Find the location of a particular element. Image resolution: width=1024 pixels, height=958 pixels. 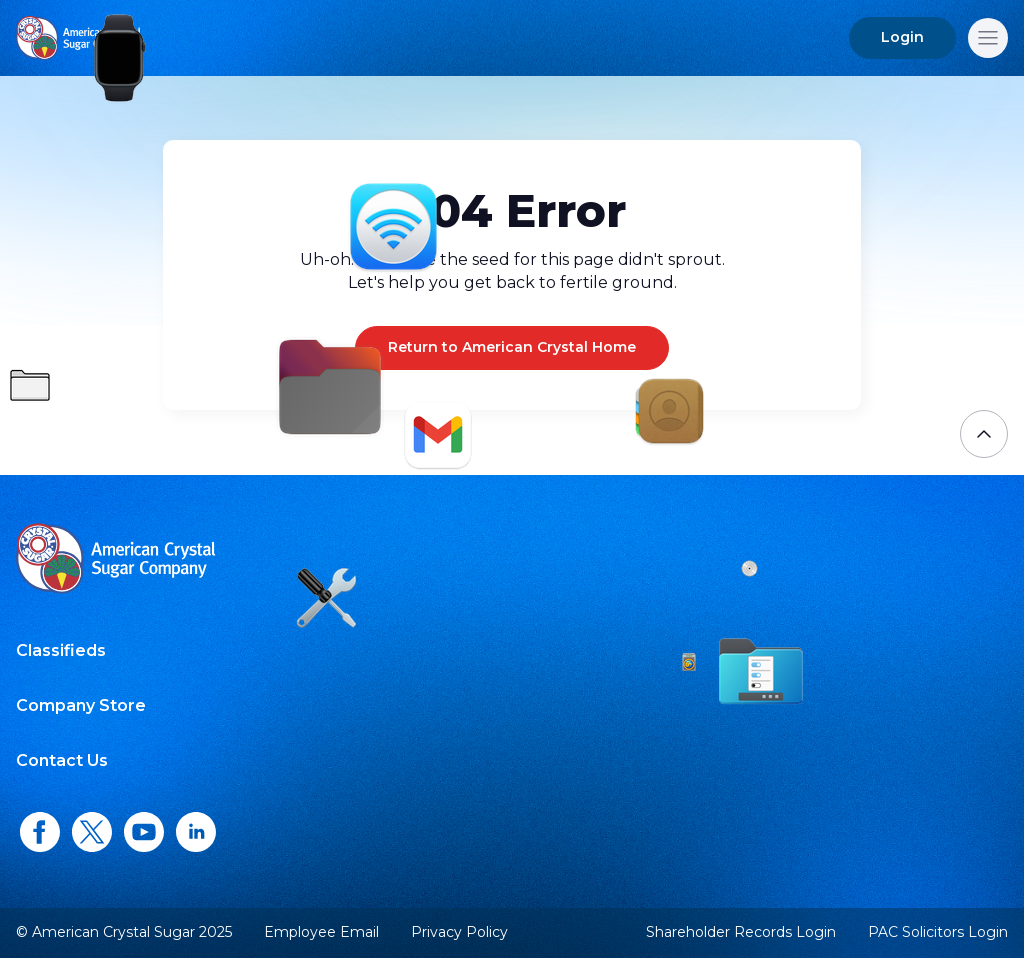

open settings or preferences folder is located at coordinates (760, 673).